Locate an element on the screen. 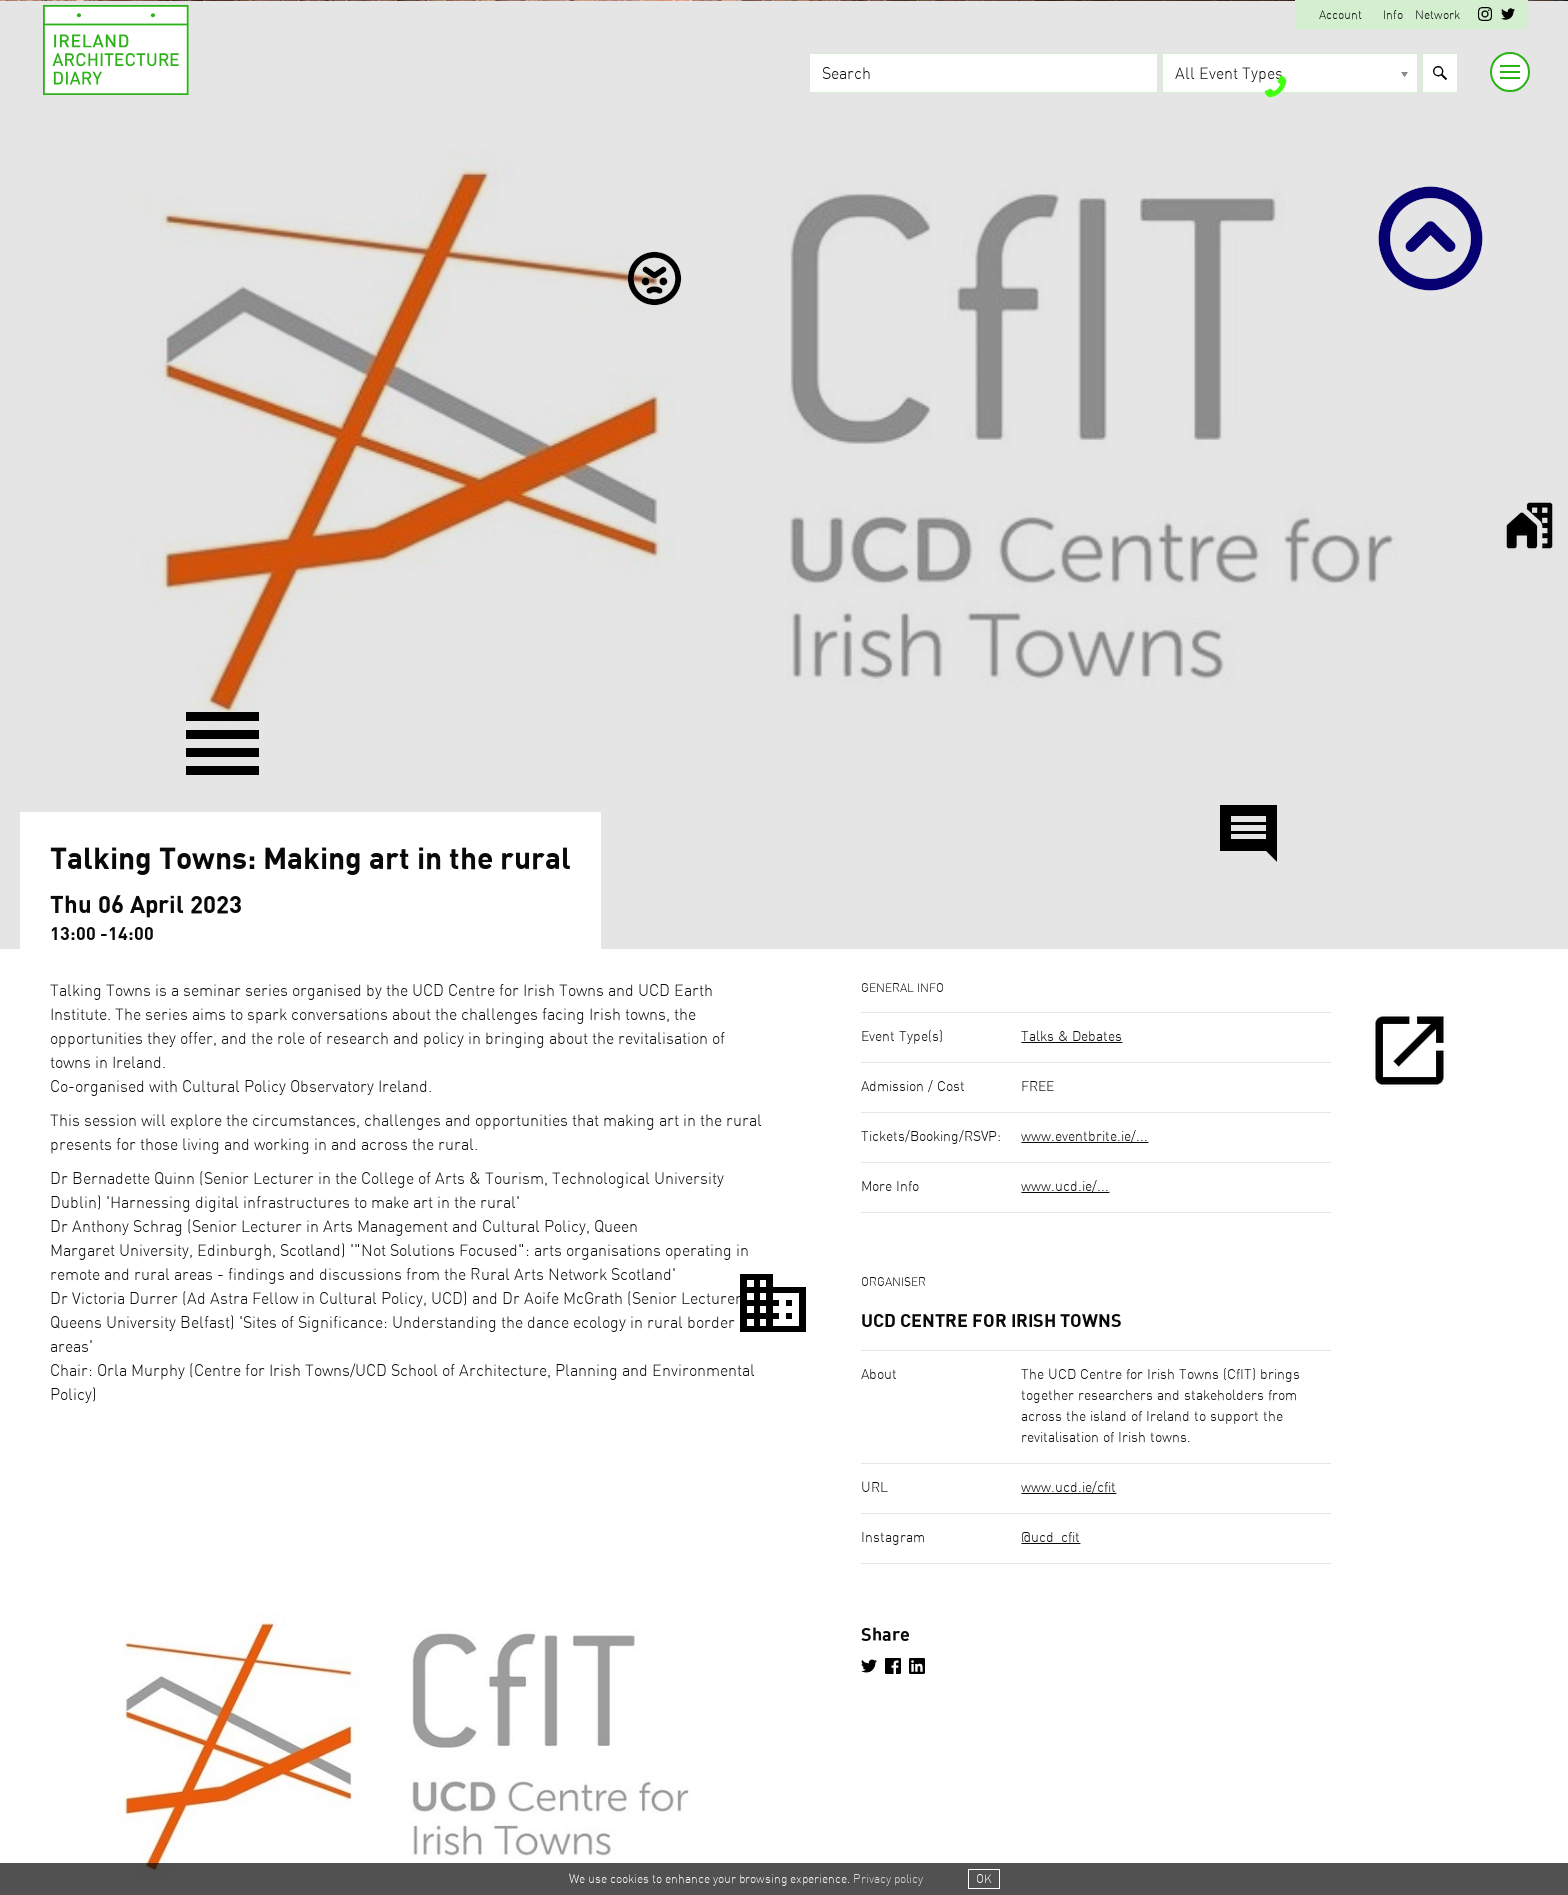 This screenshot has height=1895, width=1568. view business contact information is located at coordinates (773, 1303).